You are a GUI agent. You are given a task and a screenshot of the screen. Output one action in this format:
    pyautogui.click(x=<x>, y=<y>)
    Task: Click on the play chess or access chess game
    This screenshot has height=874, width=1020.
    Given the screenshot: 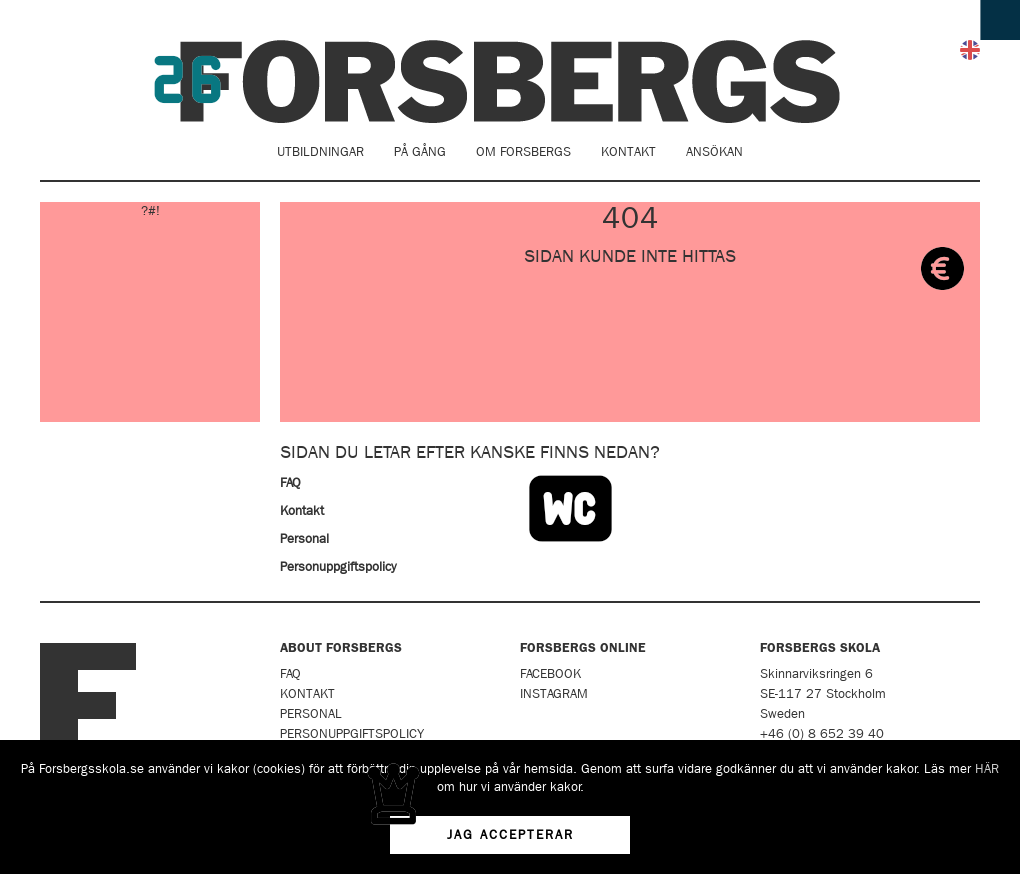 What is the action you would take?
    pyautogui.click(x=393, y=795)
    